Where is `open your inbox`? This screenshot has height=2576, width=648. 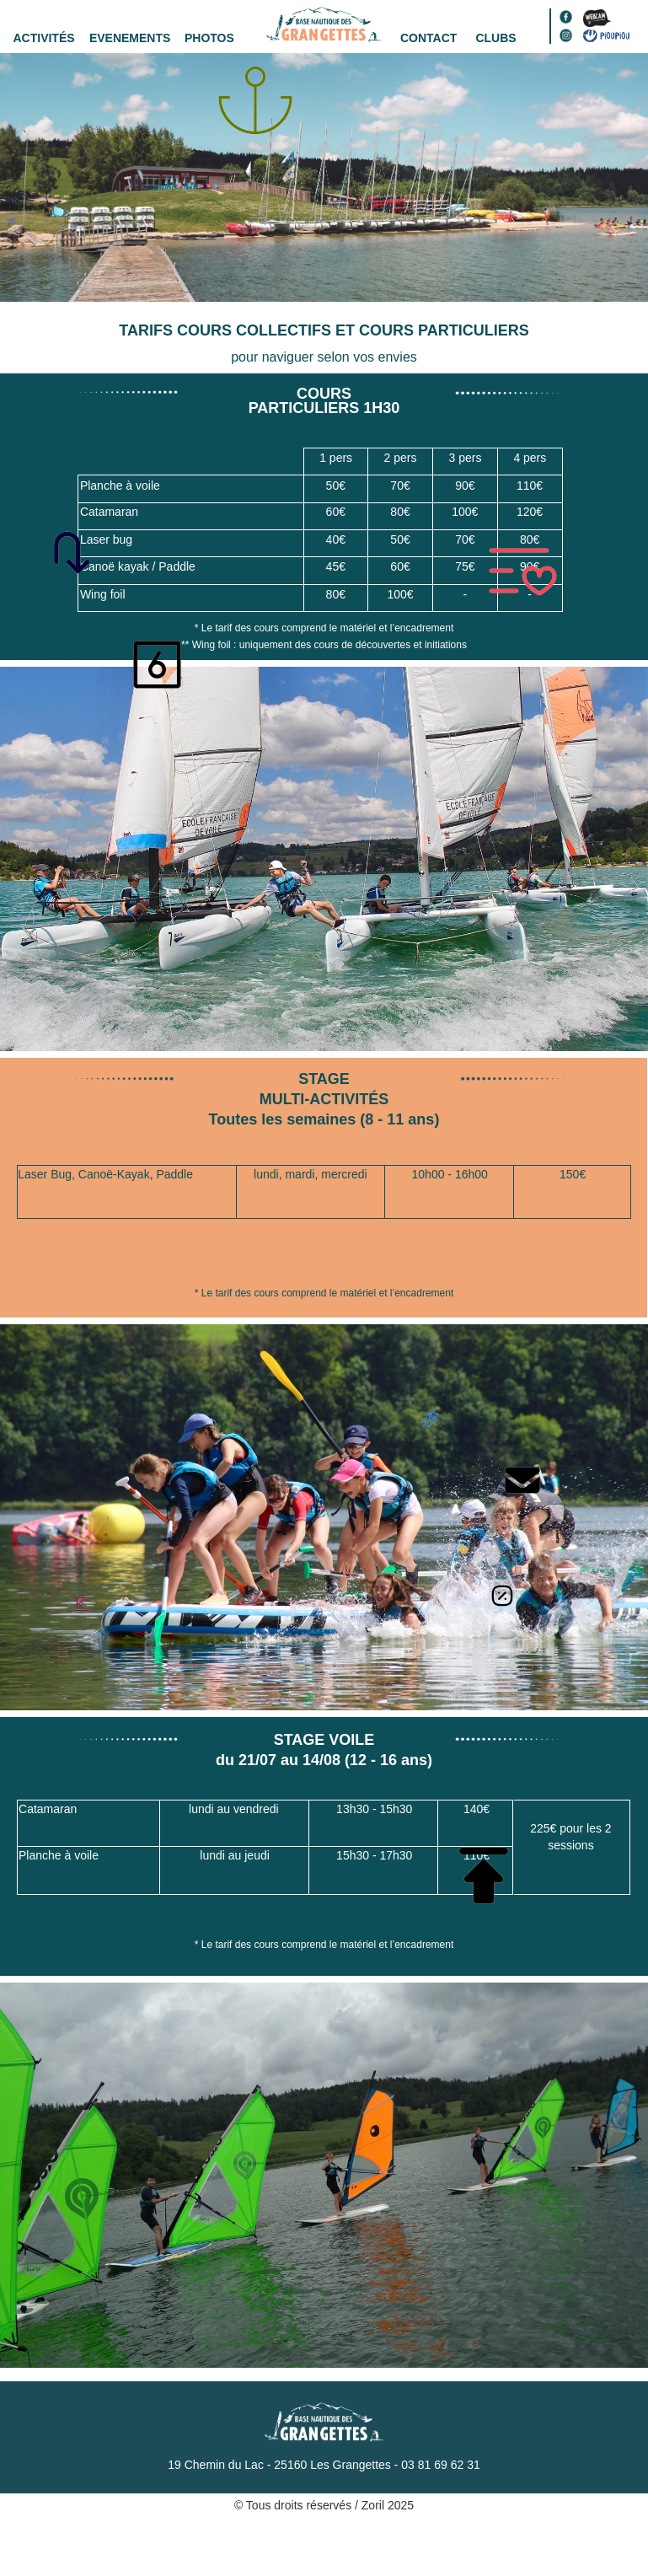
open your inbox is located at coordinates (522, 1480).